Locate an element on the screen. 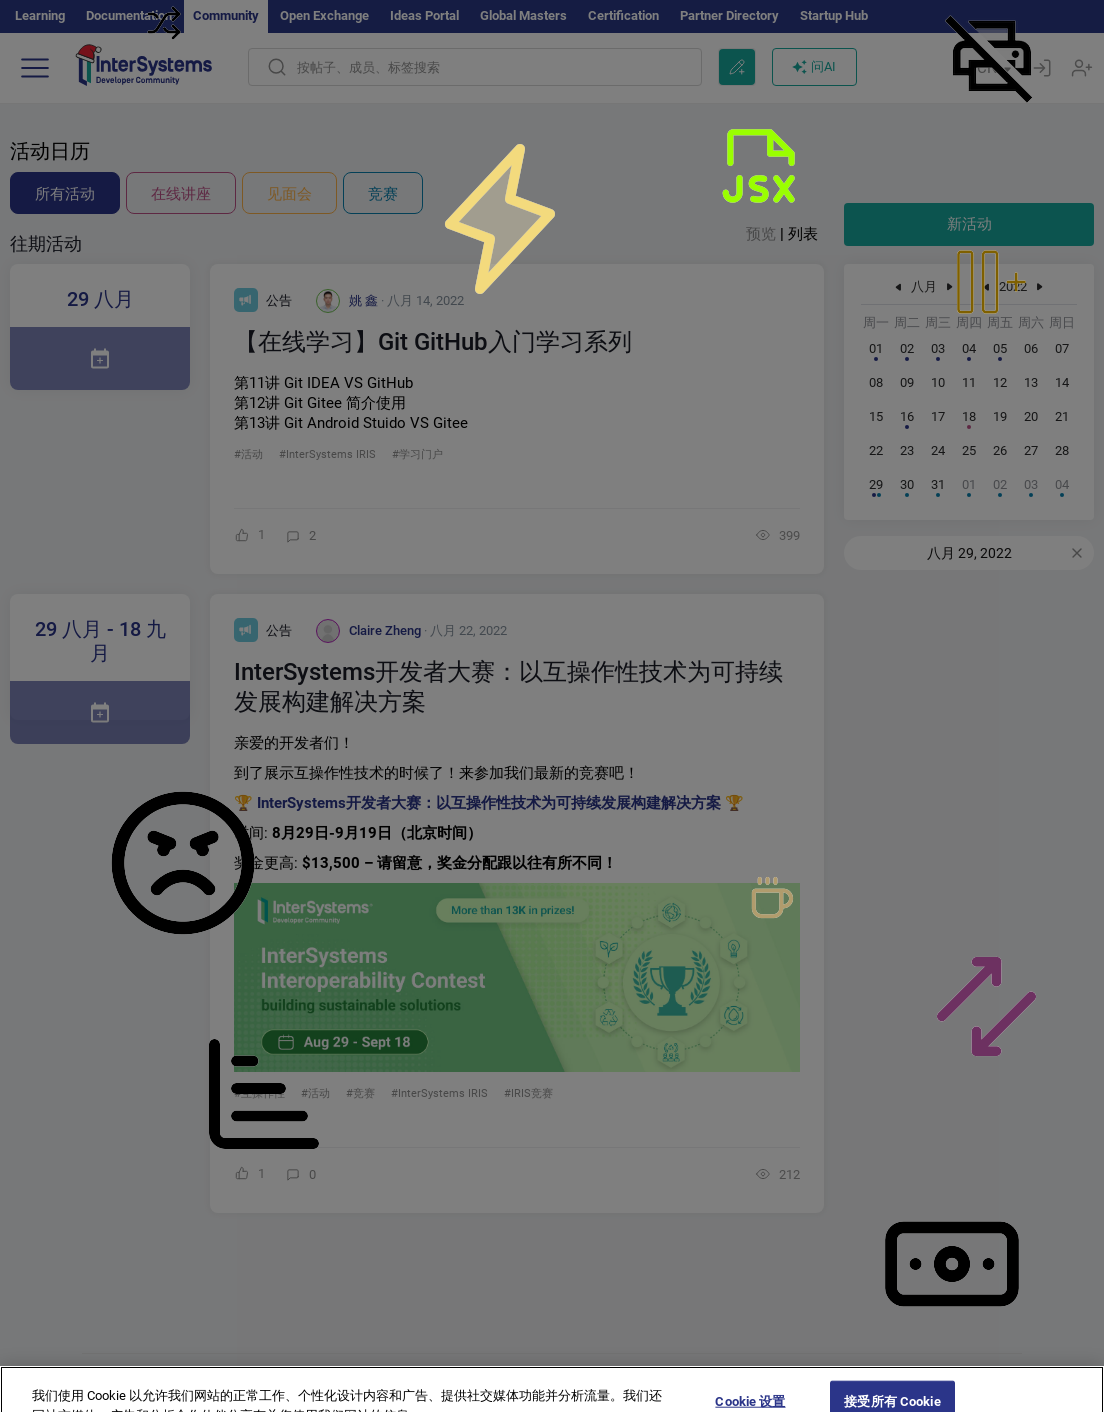  quick actions or shortcuts is located at coordinates (500, 219).